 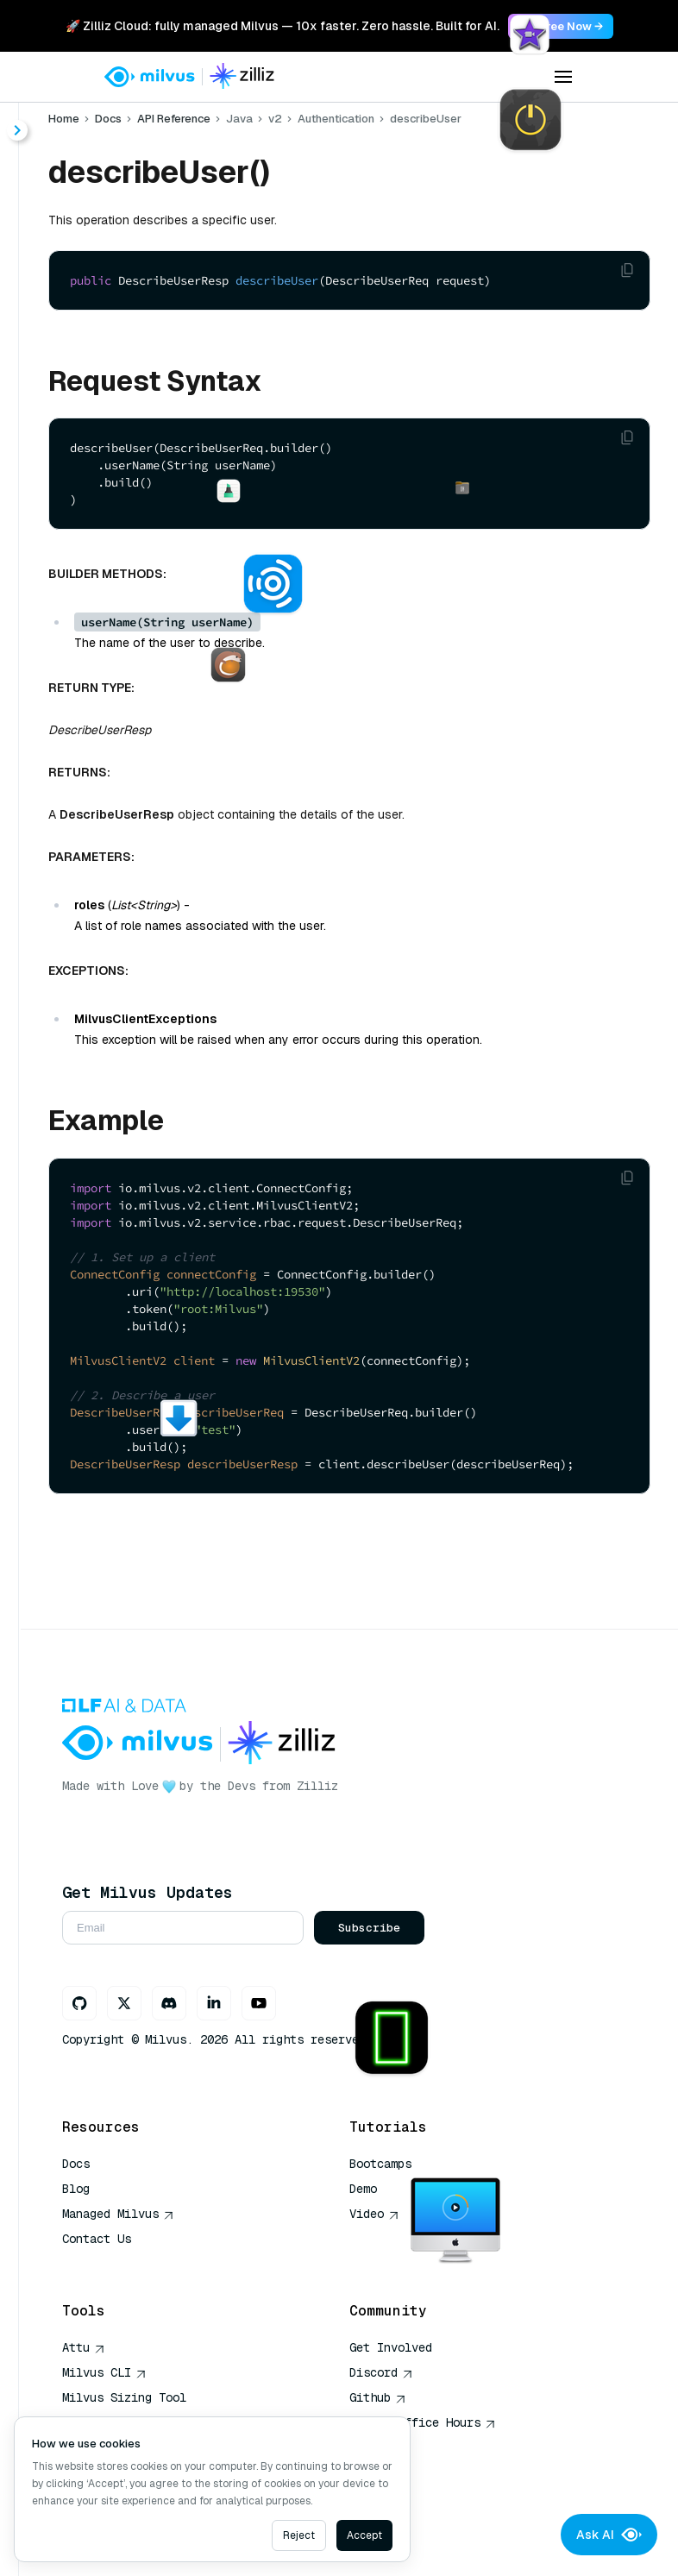 What do you see at coordinates (462, 487) in the screenshot?
I see `open templates folder` at bounding box center [462, 487].